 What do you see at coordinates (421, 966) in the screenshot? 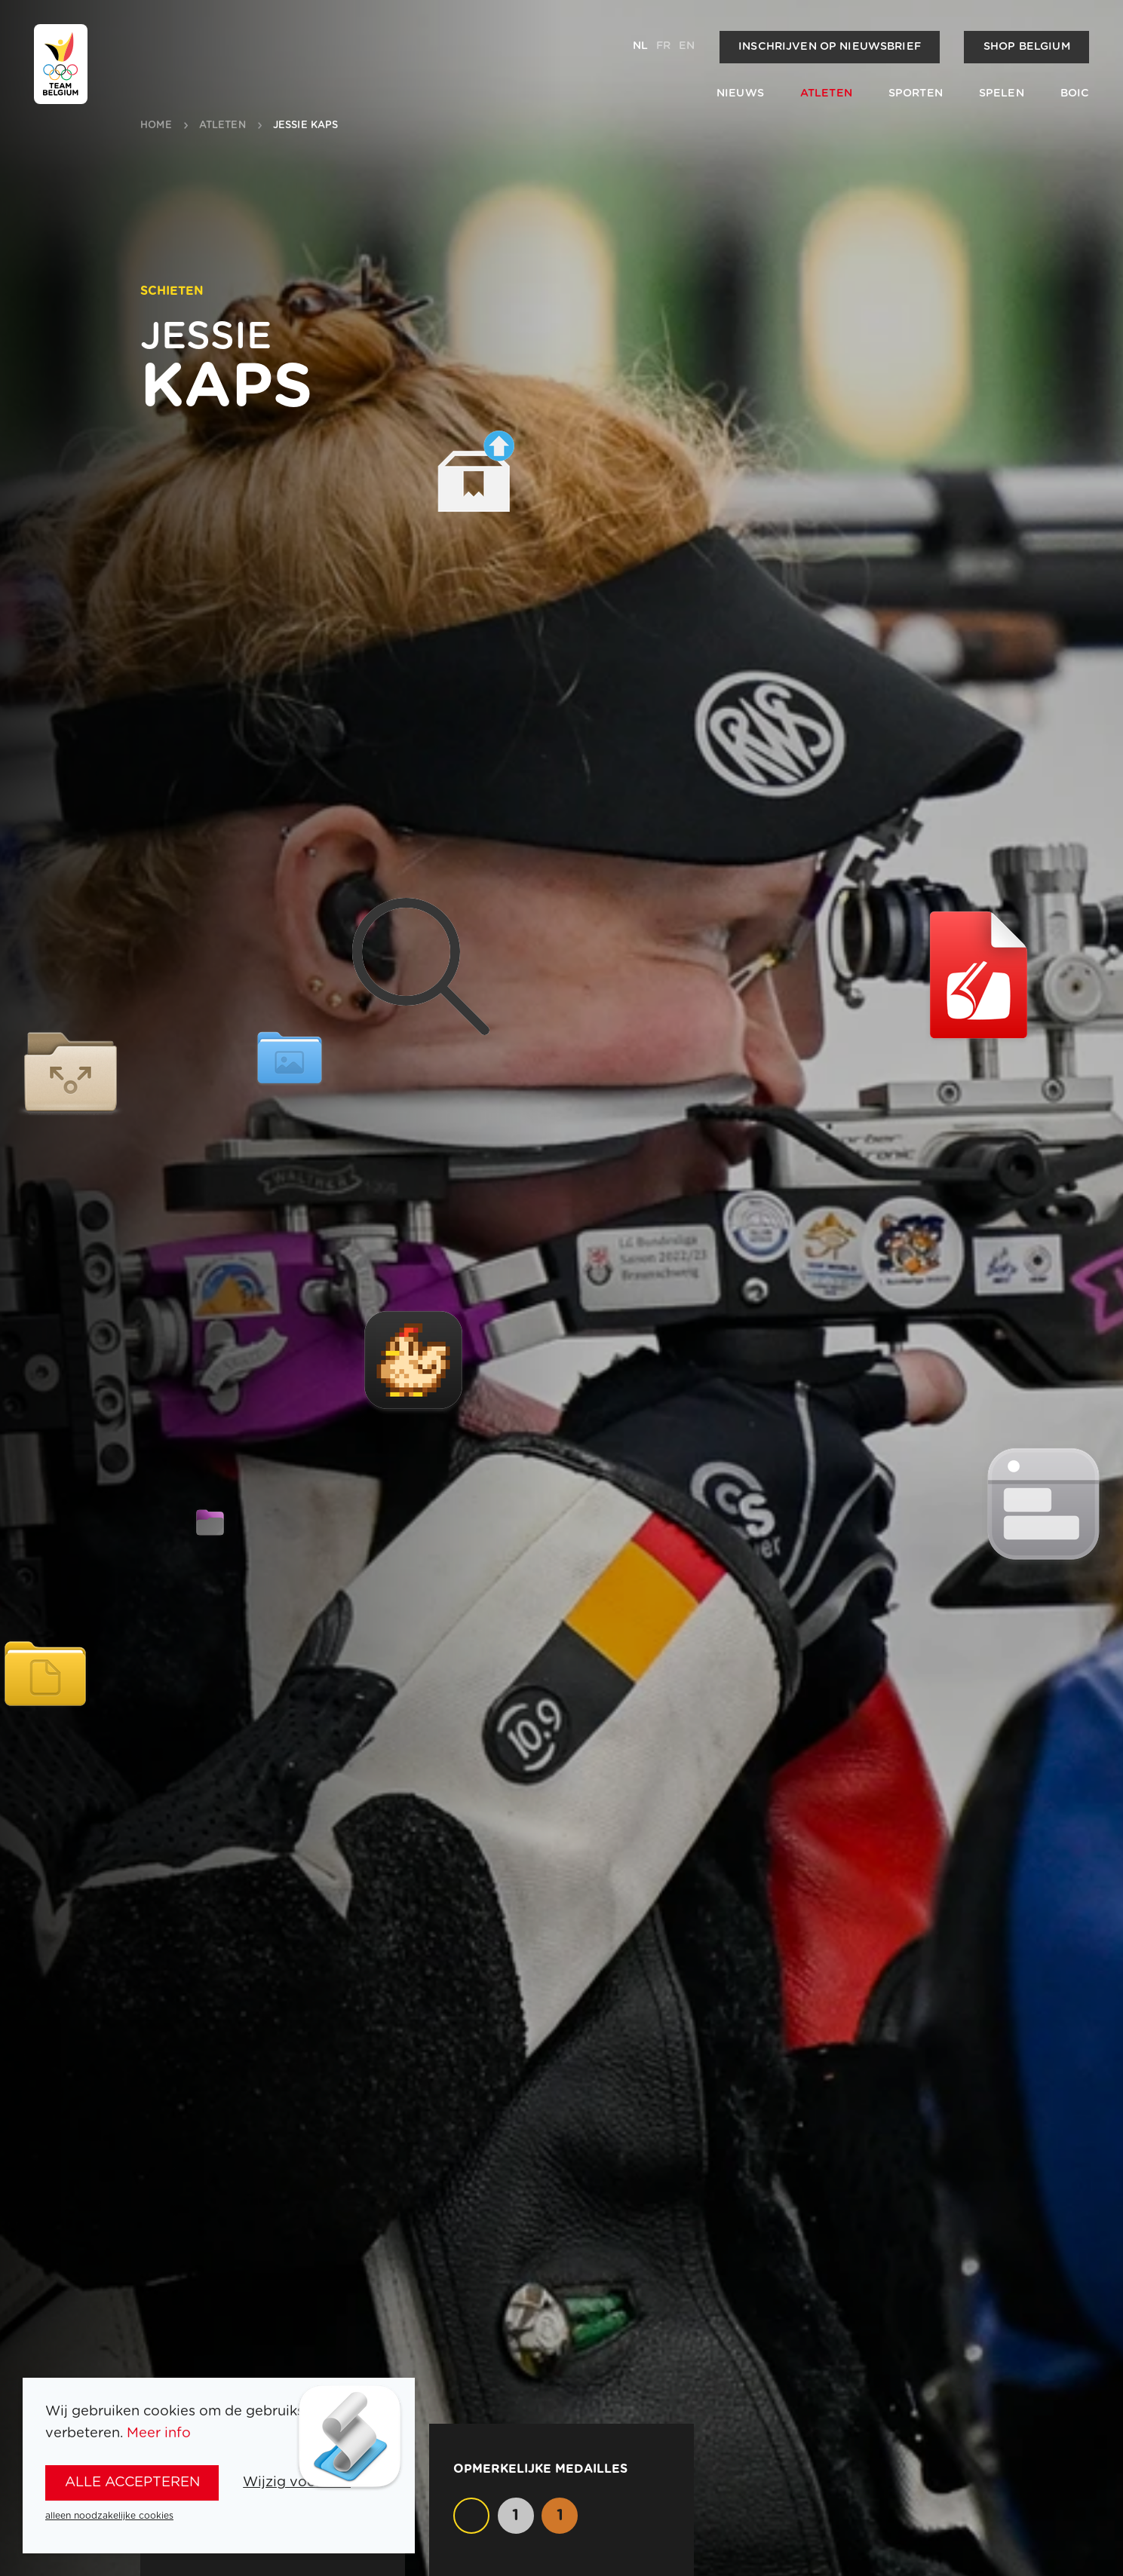
I see `search system preferences or settings` at bounding box center [421, 966].